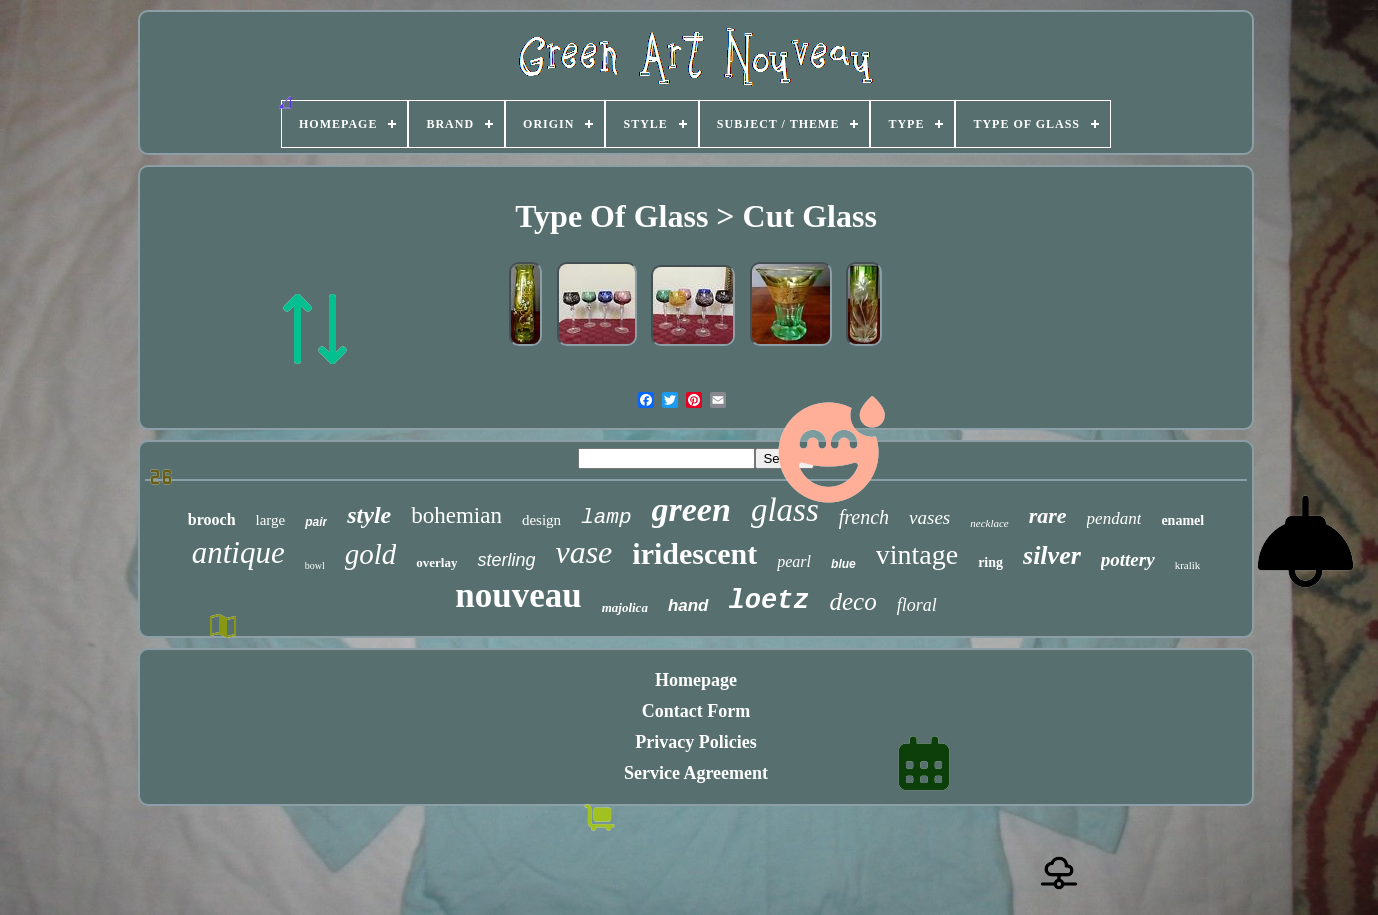  Describe the element at coordinates (286, 103) in the screenshot. I see `indicates weak cellular signal strength` at that location.